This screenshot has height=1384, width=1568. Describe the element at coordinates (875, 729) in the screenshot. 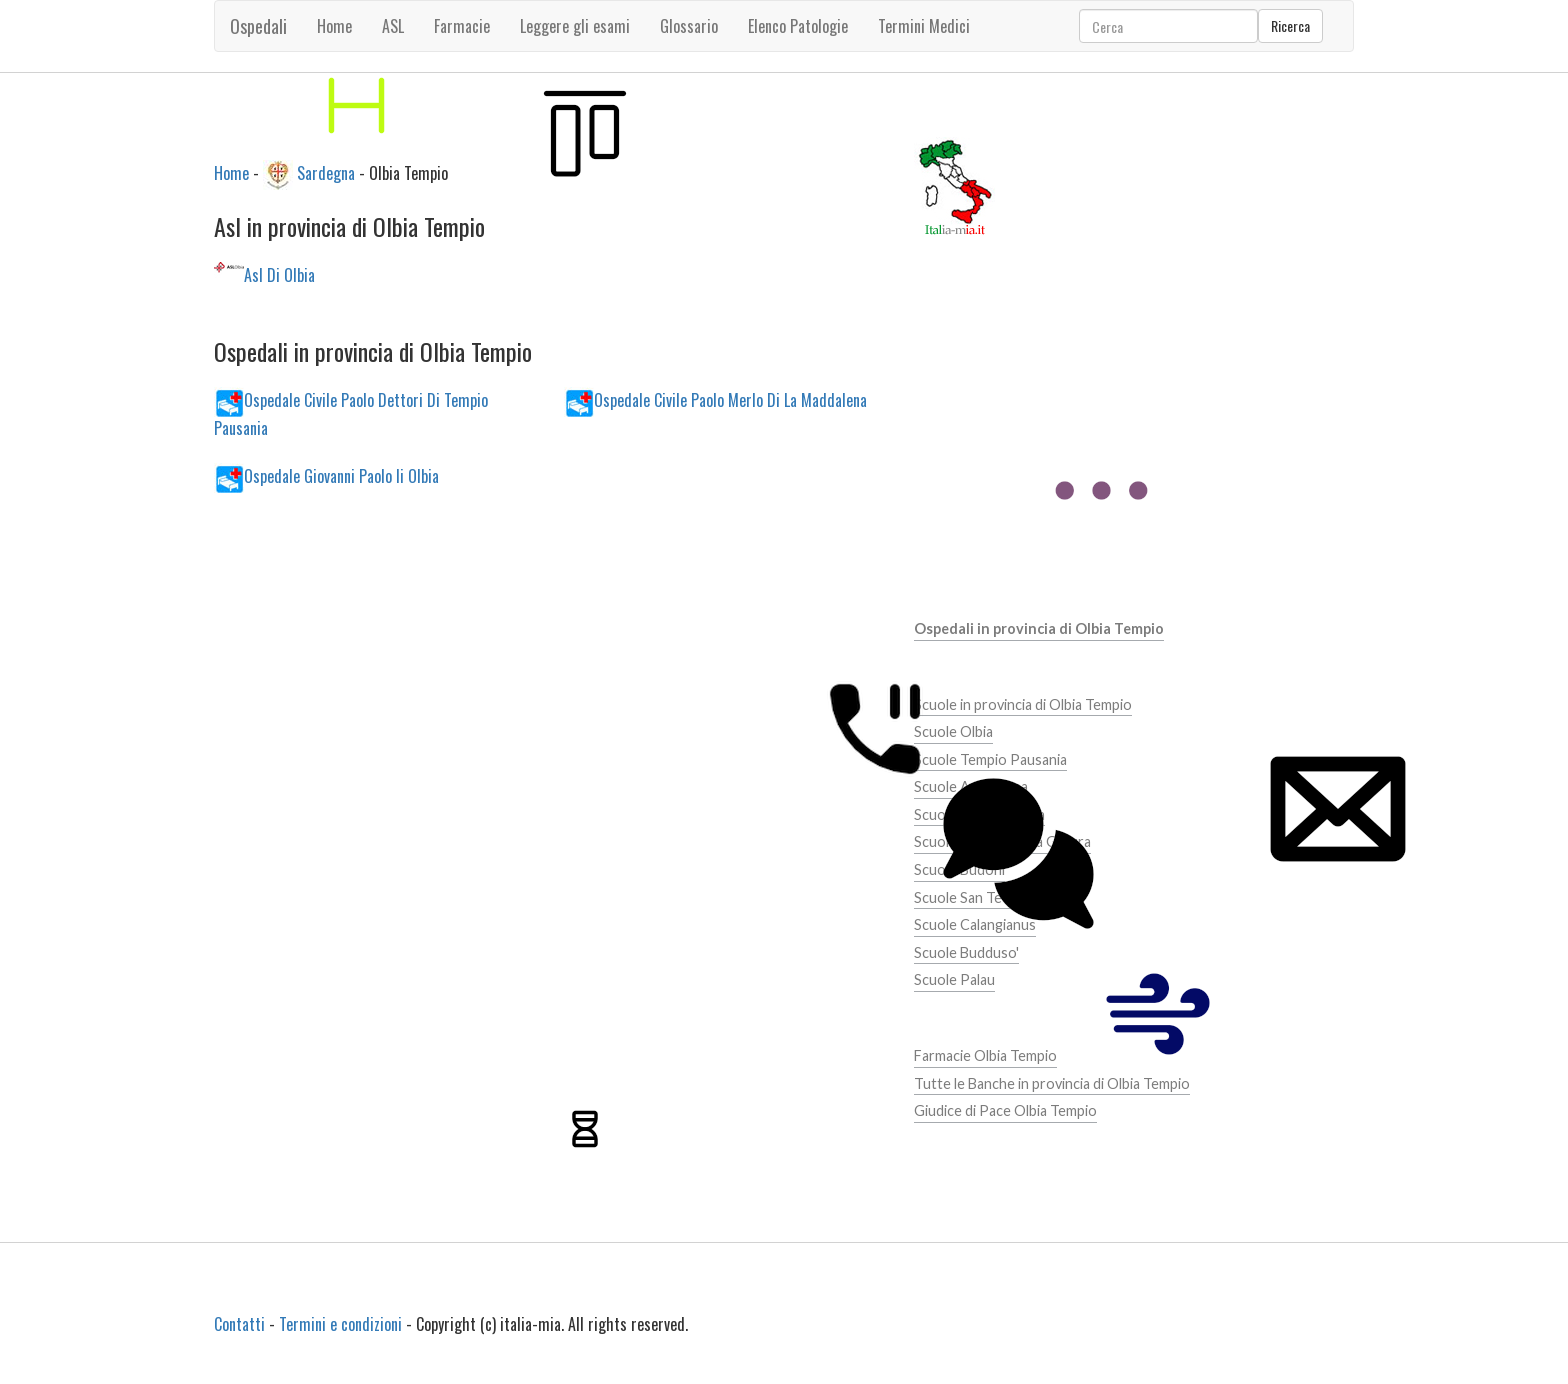

I see `call on hold` at that location.